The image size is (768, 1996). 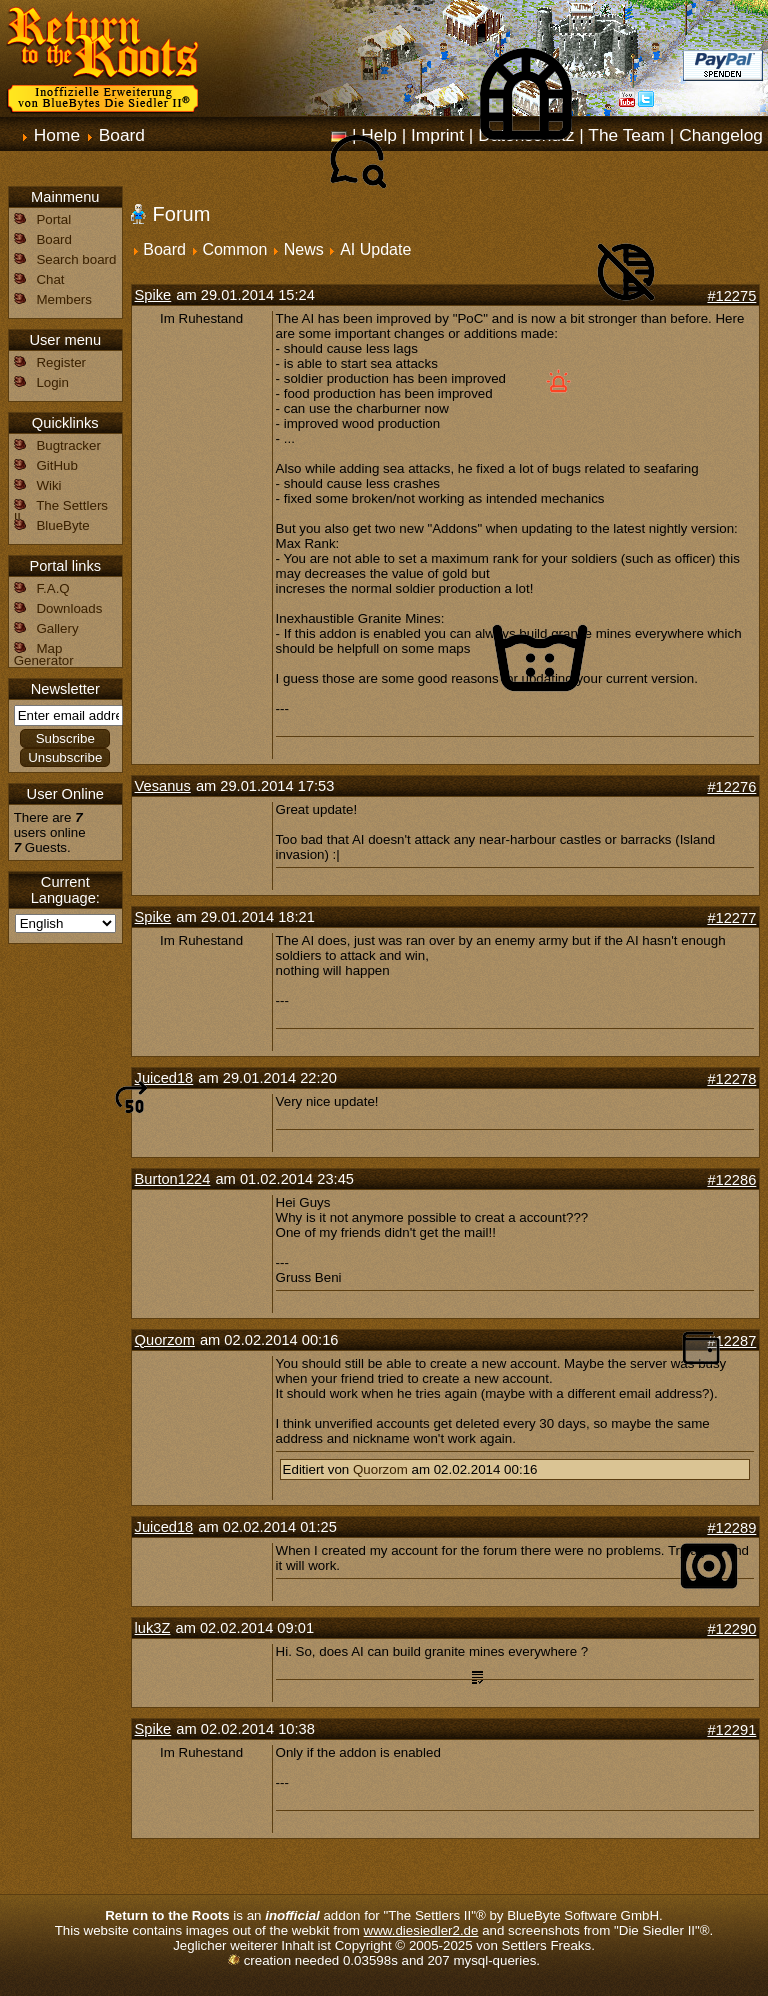 I want to click on access your wallet or payment methods, so click(x=700, y=1349).